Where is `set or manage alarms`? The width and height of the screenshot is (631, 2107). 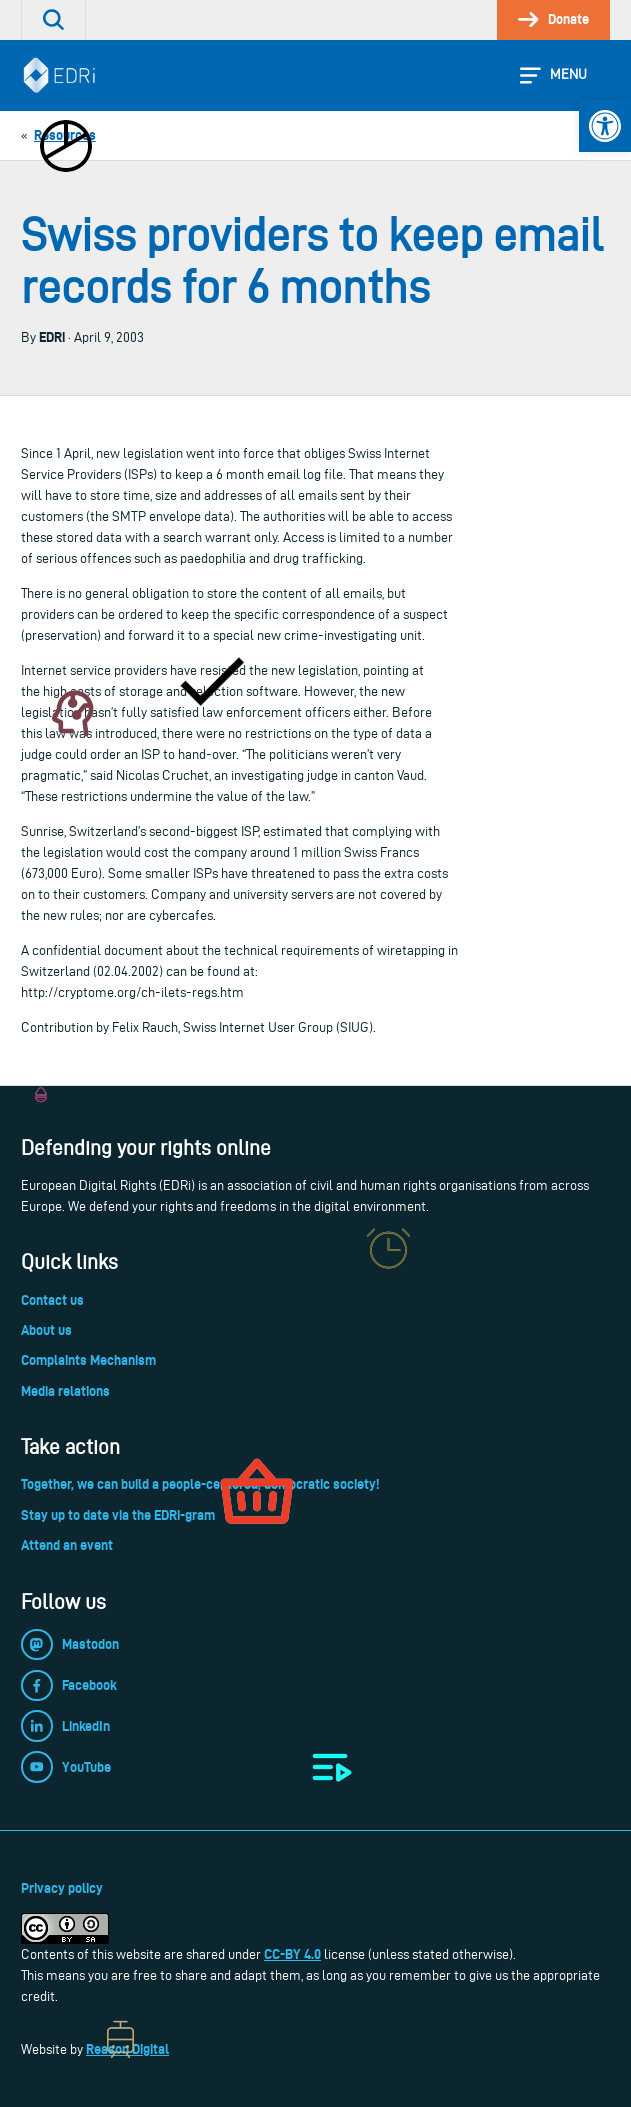
set or manage alarms is located at coordinates (388, 1248).